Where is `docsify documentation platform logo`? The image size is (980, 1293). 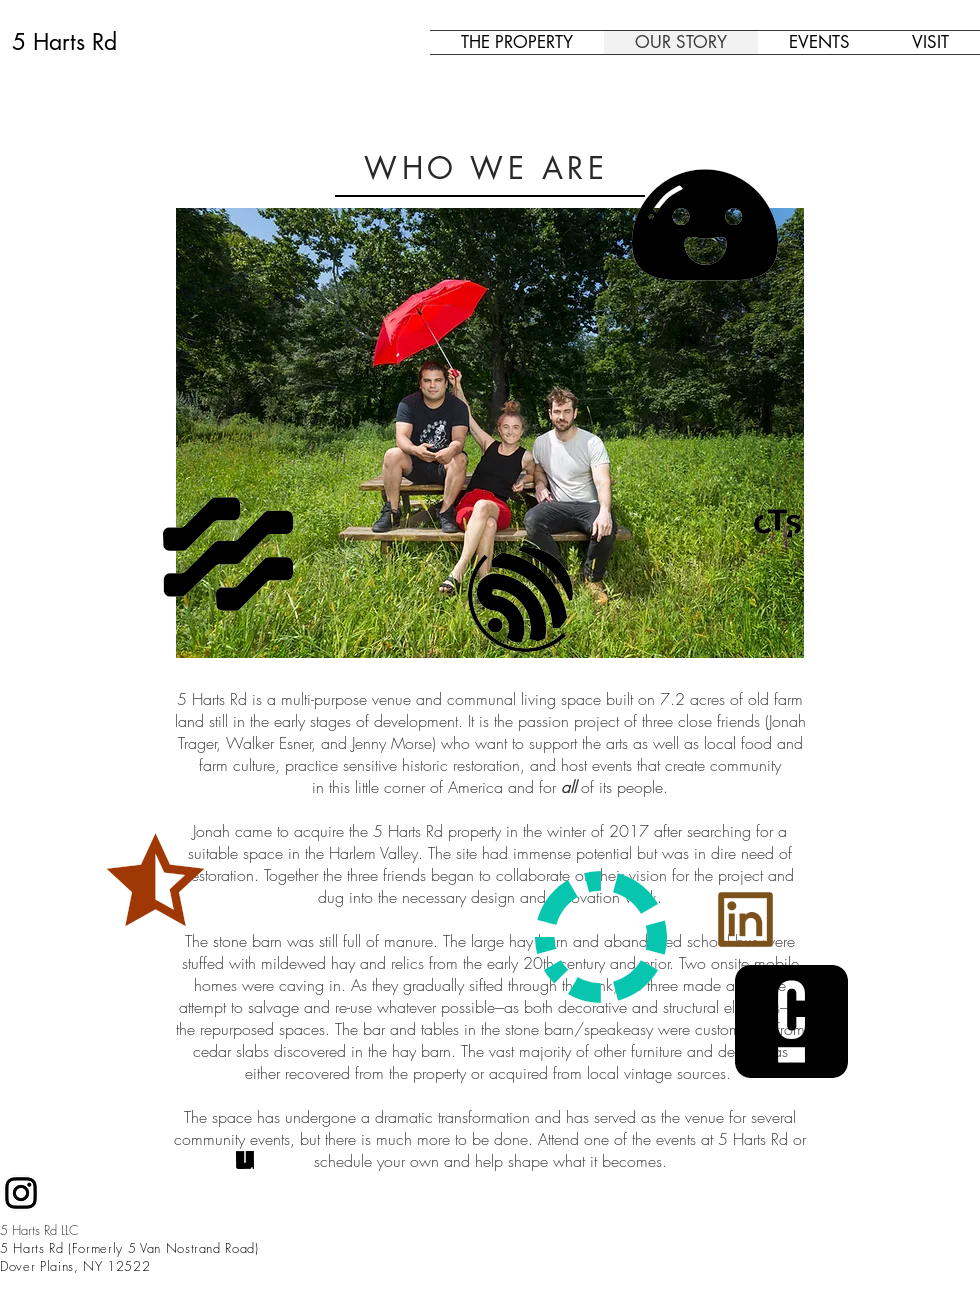
docsify documentation platform logo is located at coordinates (705, 225).